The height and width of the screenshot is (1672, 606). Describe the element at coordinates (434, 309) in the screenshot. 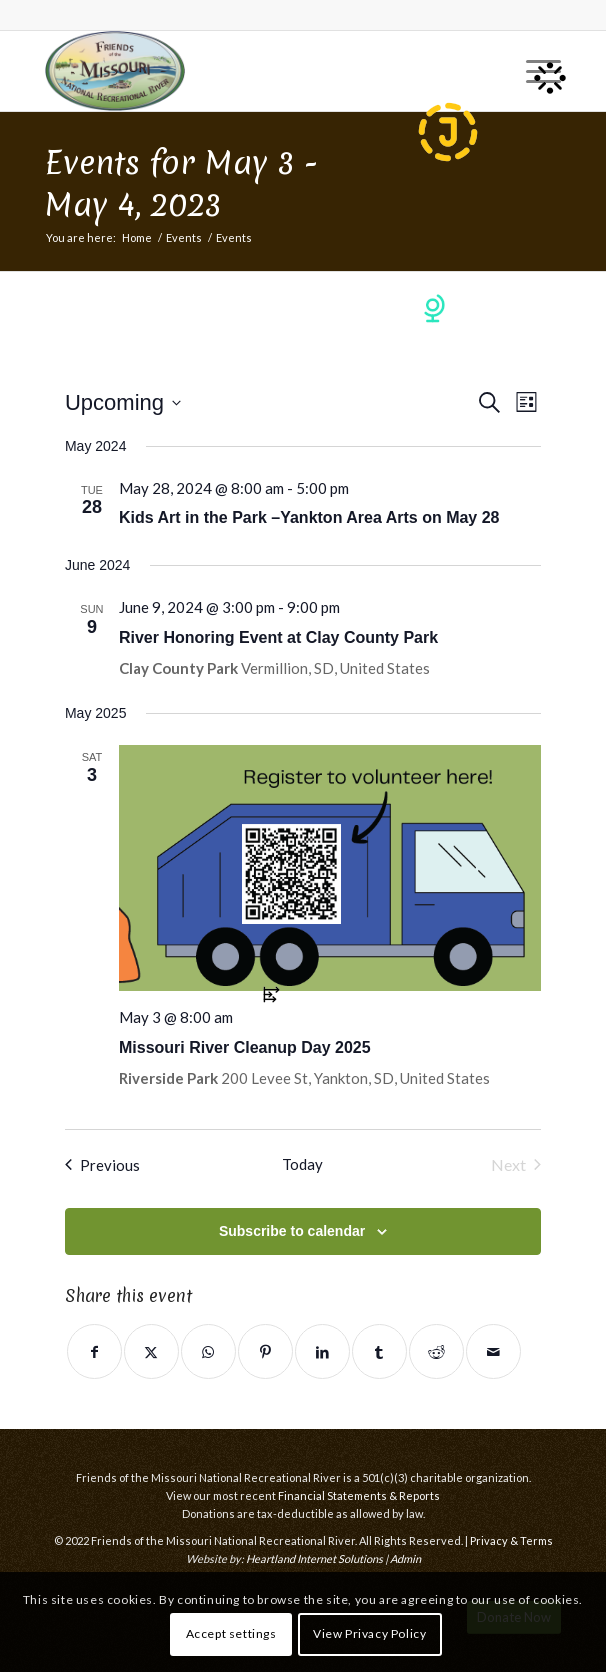

I see `access global or international settings` at that location.